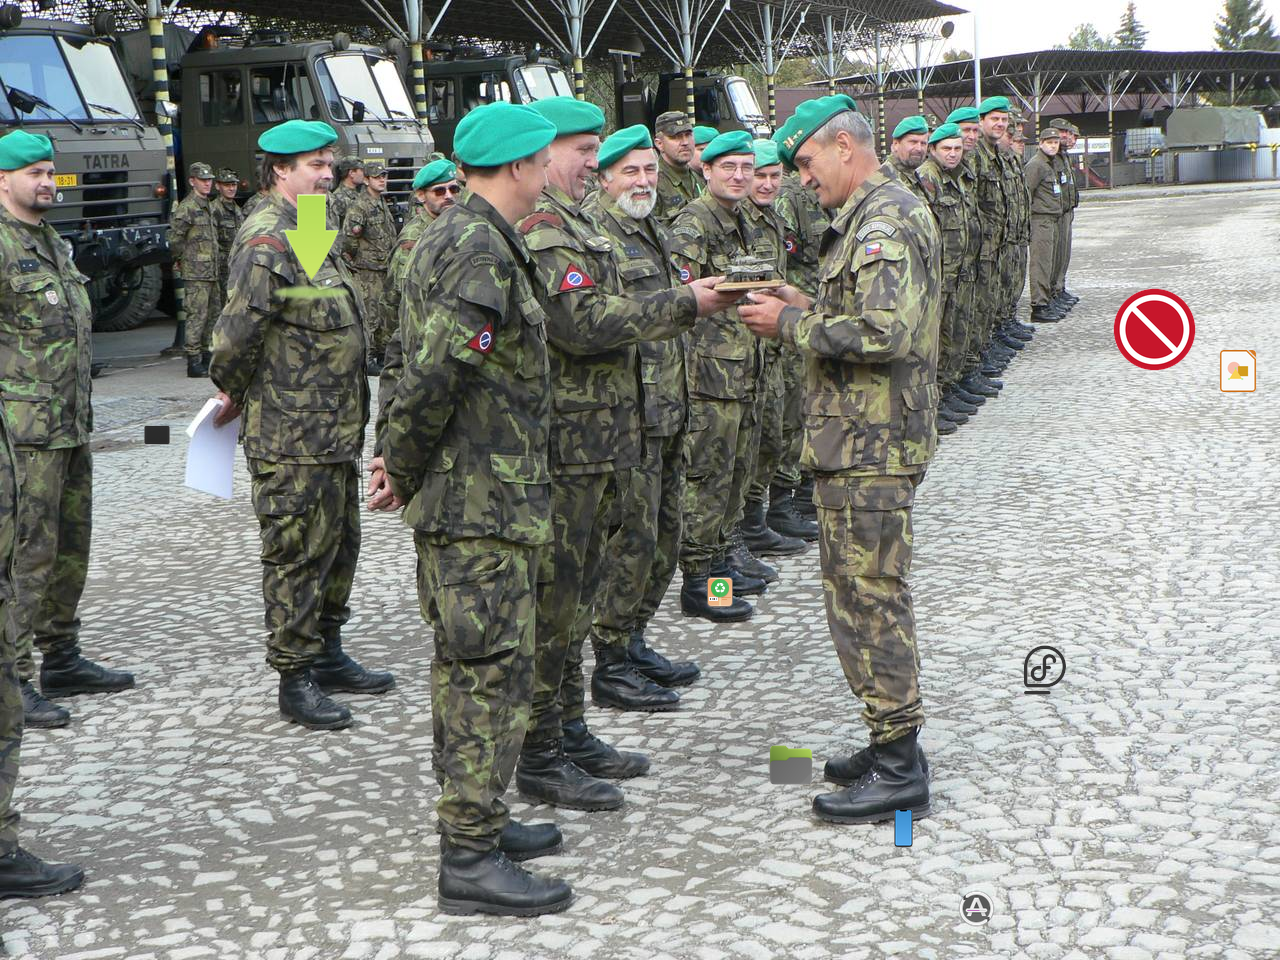 The image size is (1280, 960). What do you see at coordinates (976, 908) in the screenshot?
I see `check for available software updates` at bounding box center [976, 908].